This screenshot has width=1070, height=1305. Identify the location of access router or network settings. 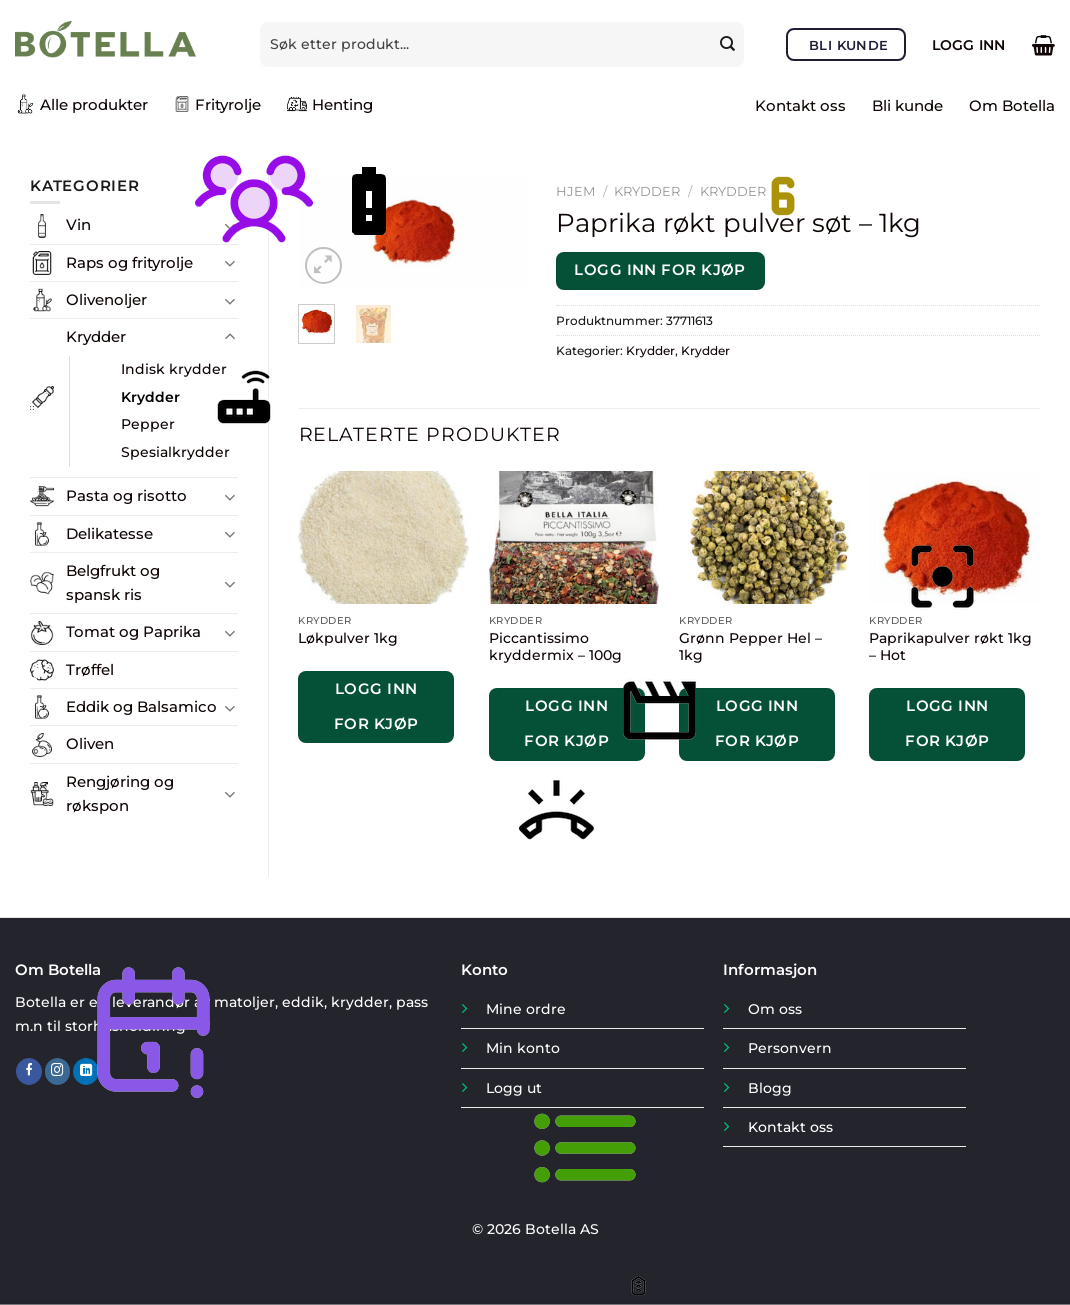
(244, 397).